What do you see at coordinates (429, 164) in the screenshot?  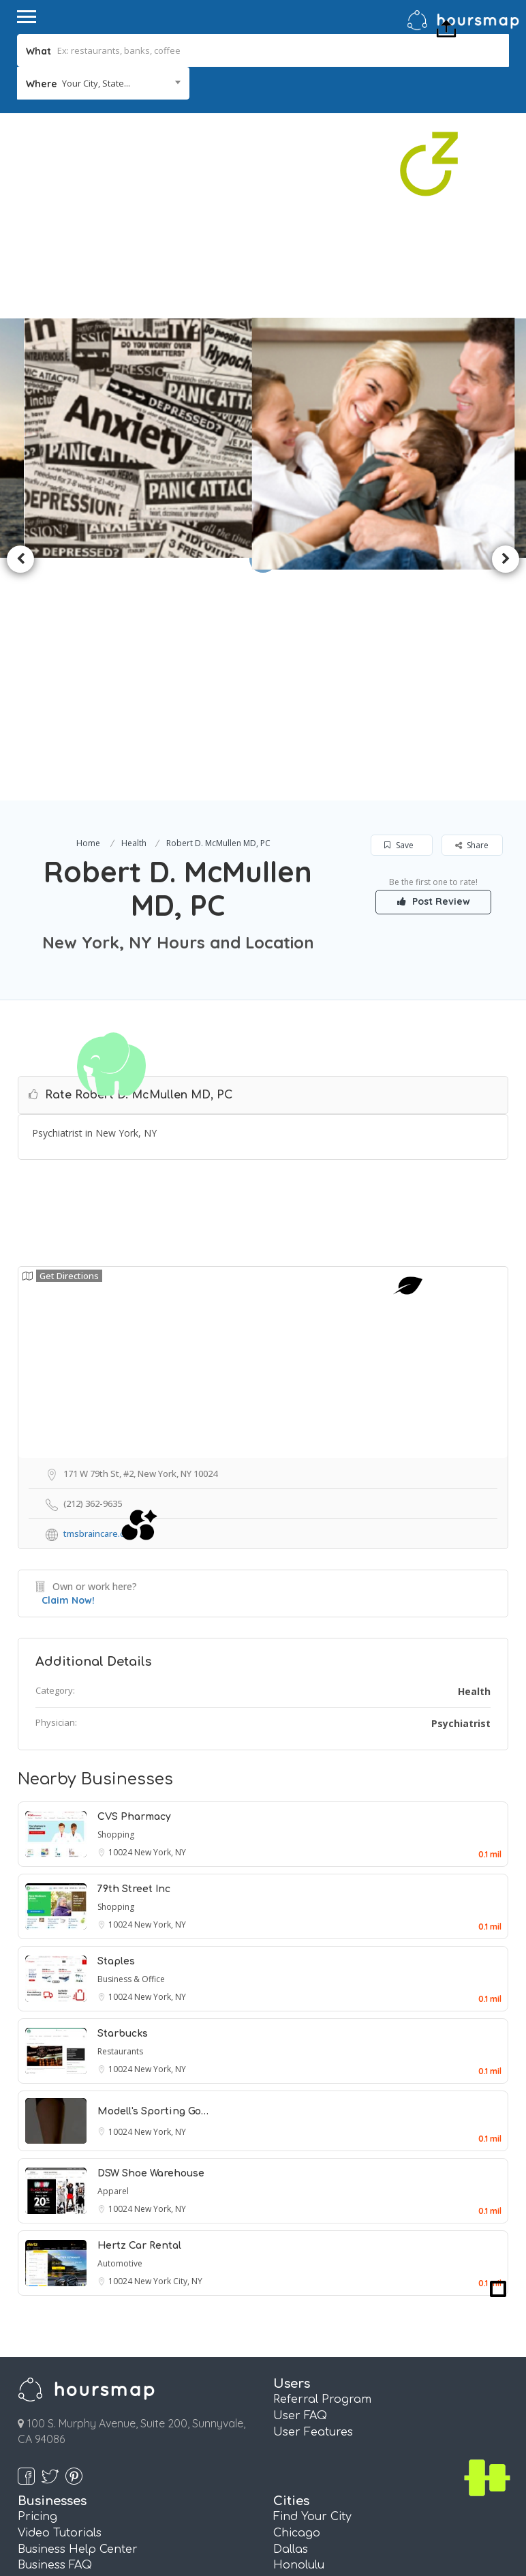 I see `set a rest or sleep timer` at bounding box center [429, 164].